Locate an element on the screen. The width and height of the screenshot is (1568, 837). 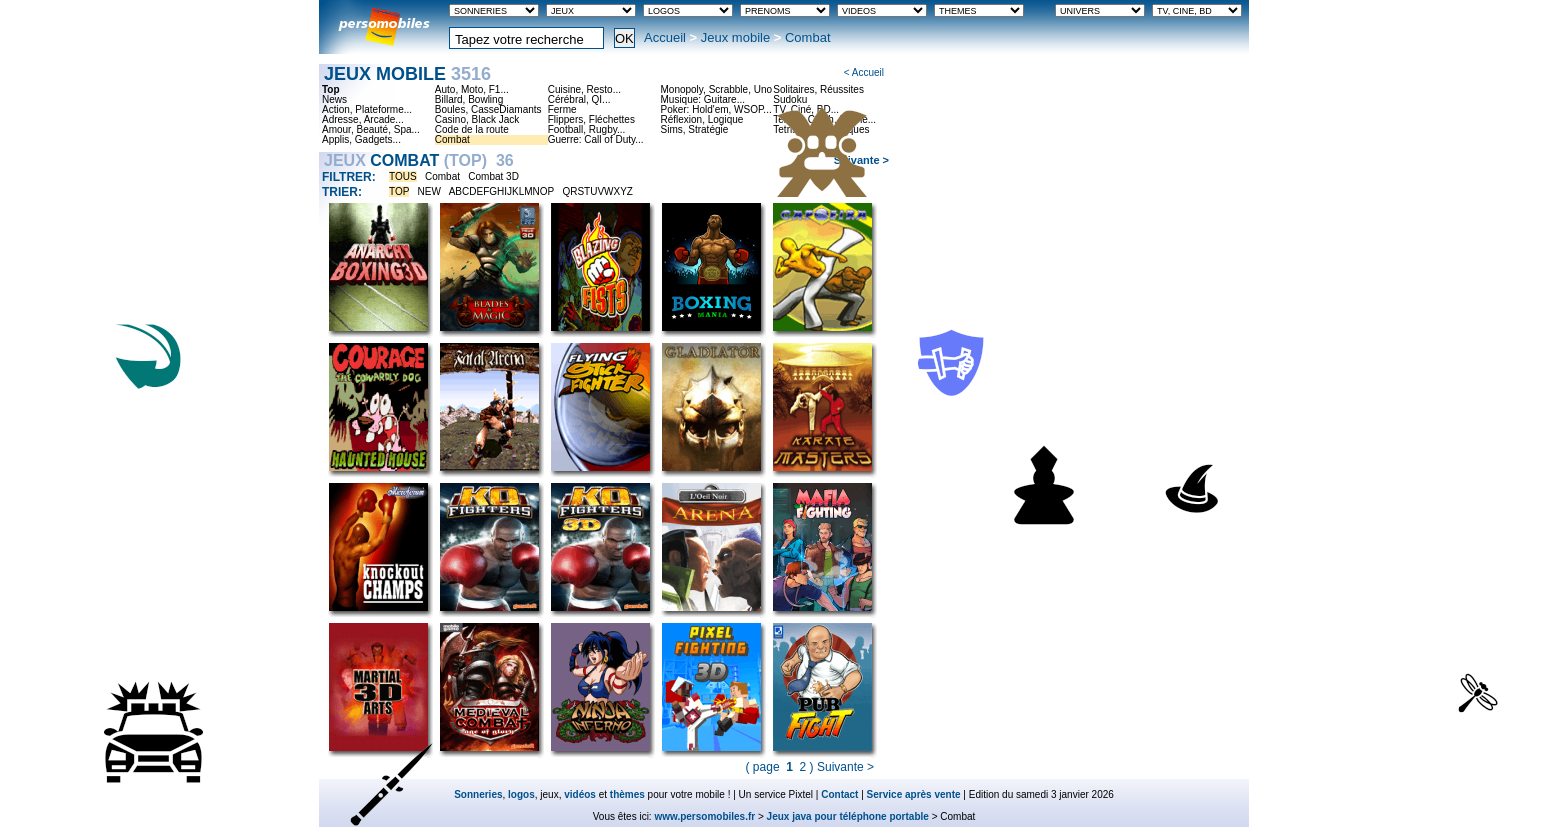
equip or attach a shield to your character is located at coordinates (951, 362).